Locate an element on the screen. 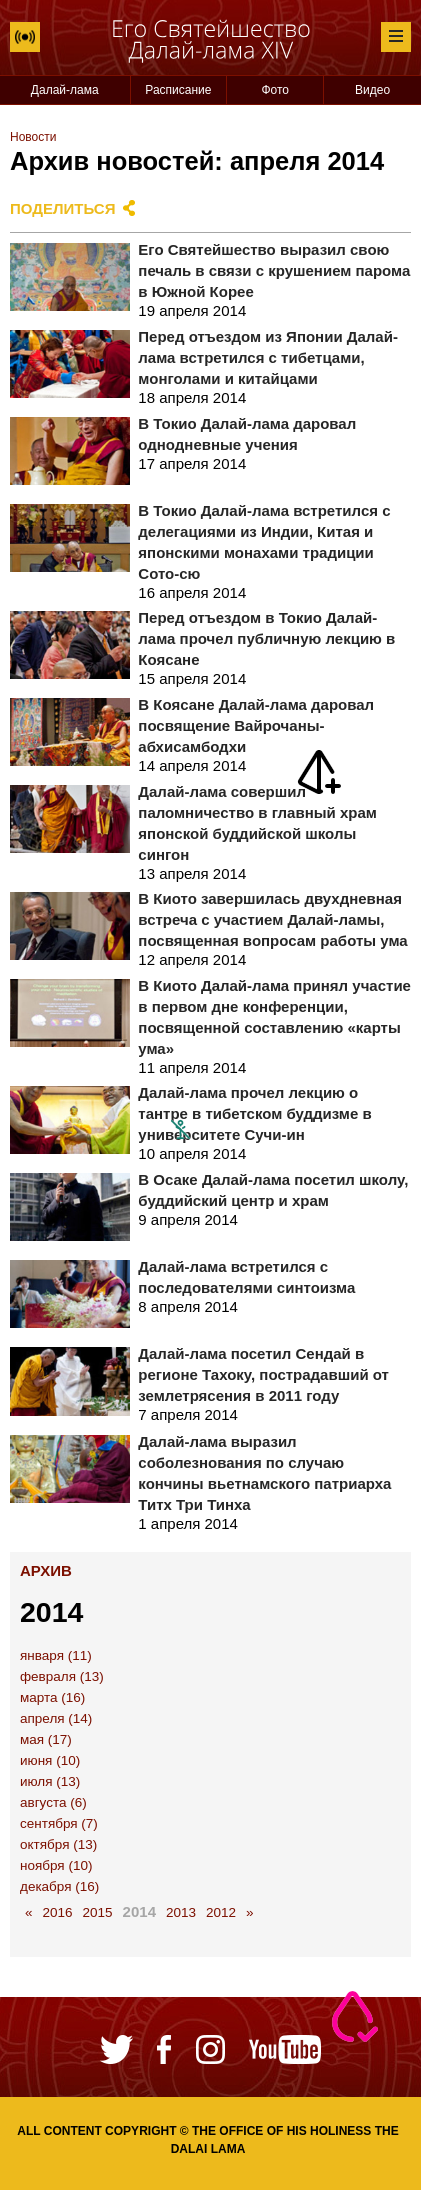 The height and width of the screenshot is (2190, 421). disable wardrobe or clothing display feature is located at coordinates (180, 1129).